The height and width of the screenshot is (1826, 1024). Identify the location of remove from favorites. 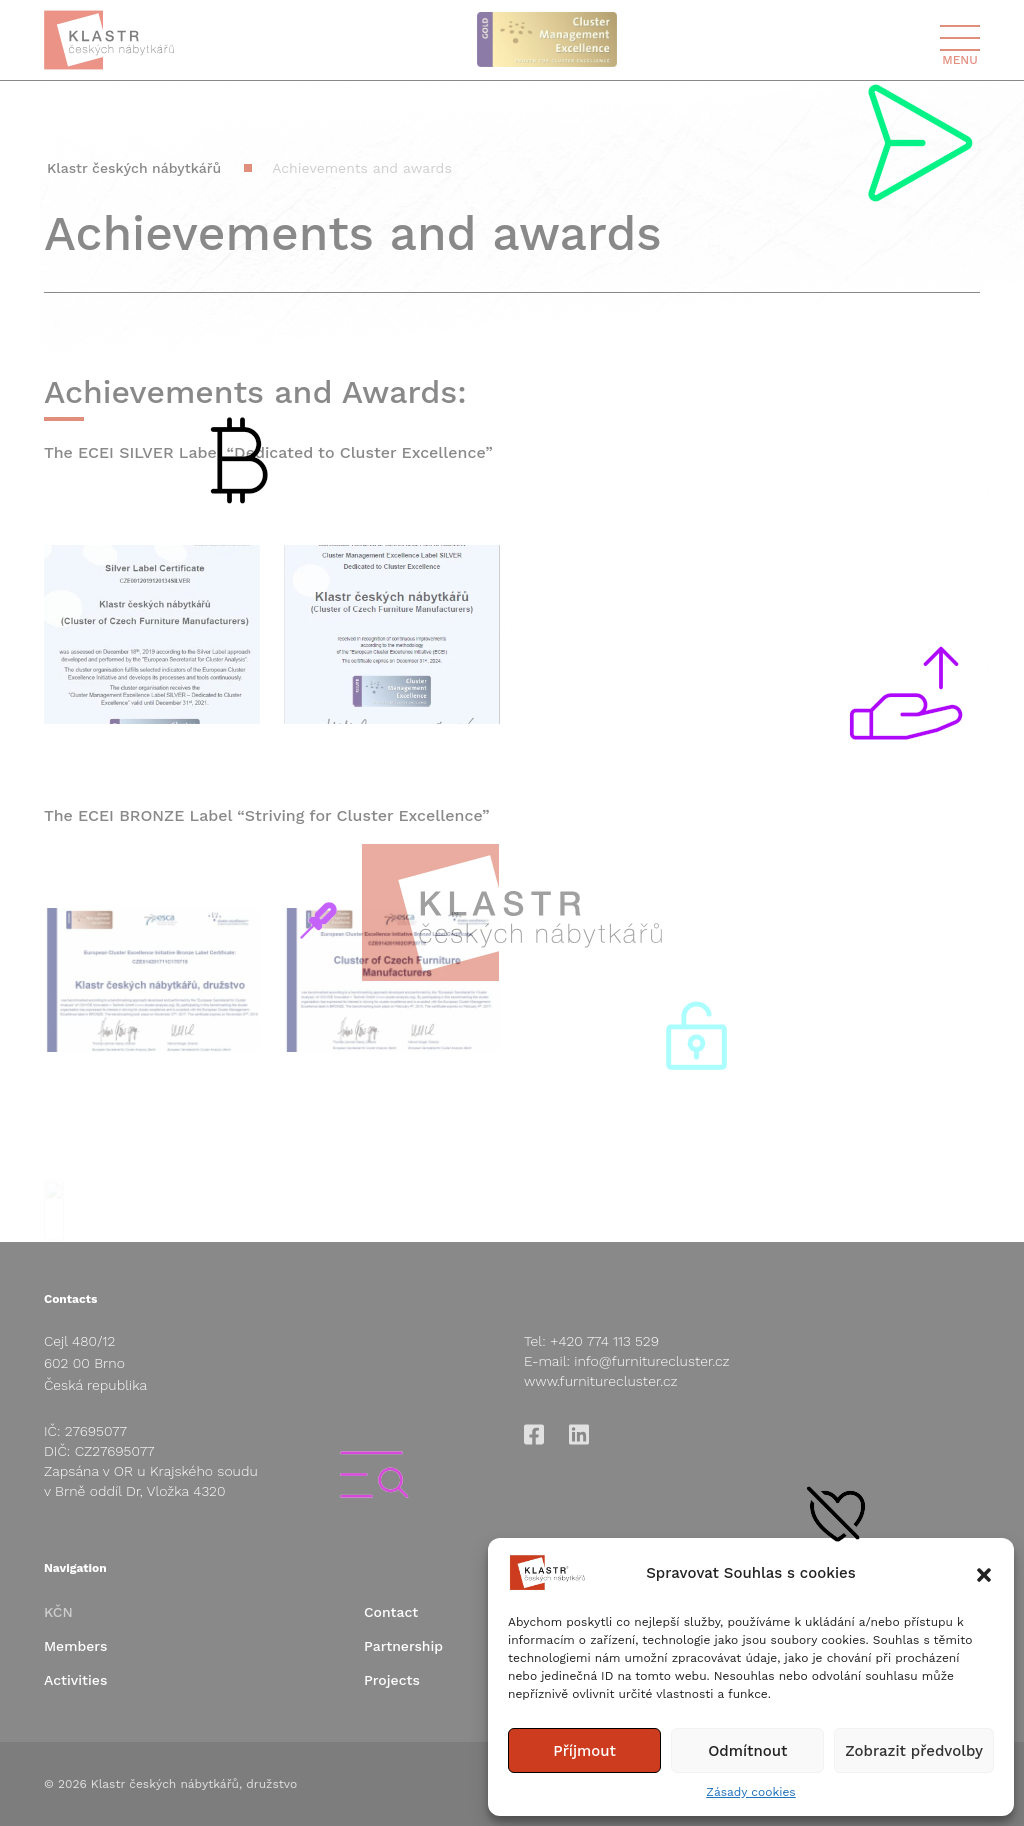
(836, 1514).